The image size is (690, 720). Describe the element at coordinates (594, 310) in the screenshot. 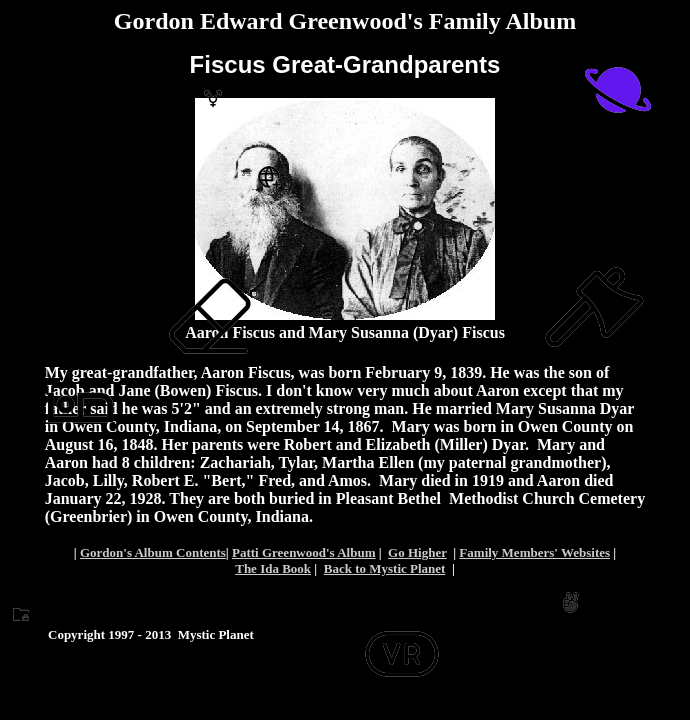

I see `access crafting or woodcutting tools` at that location.